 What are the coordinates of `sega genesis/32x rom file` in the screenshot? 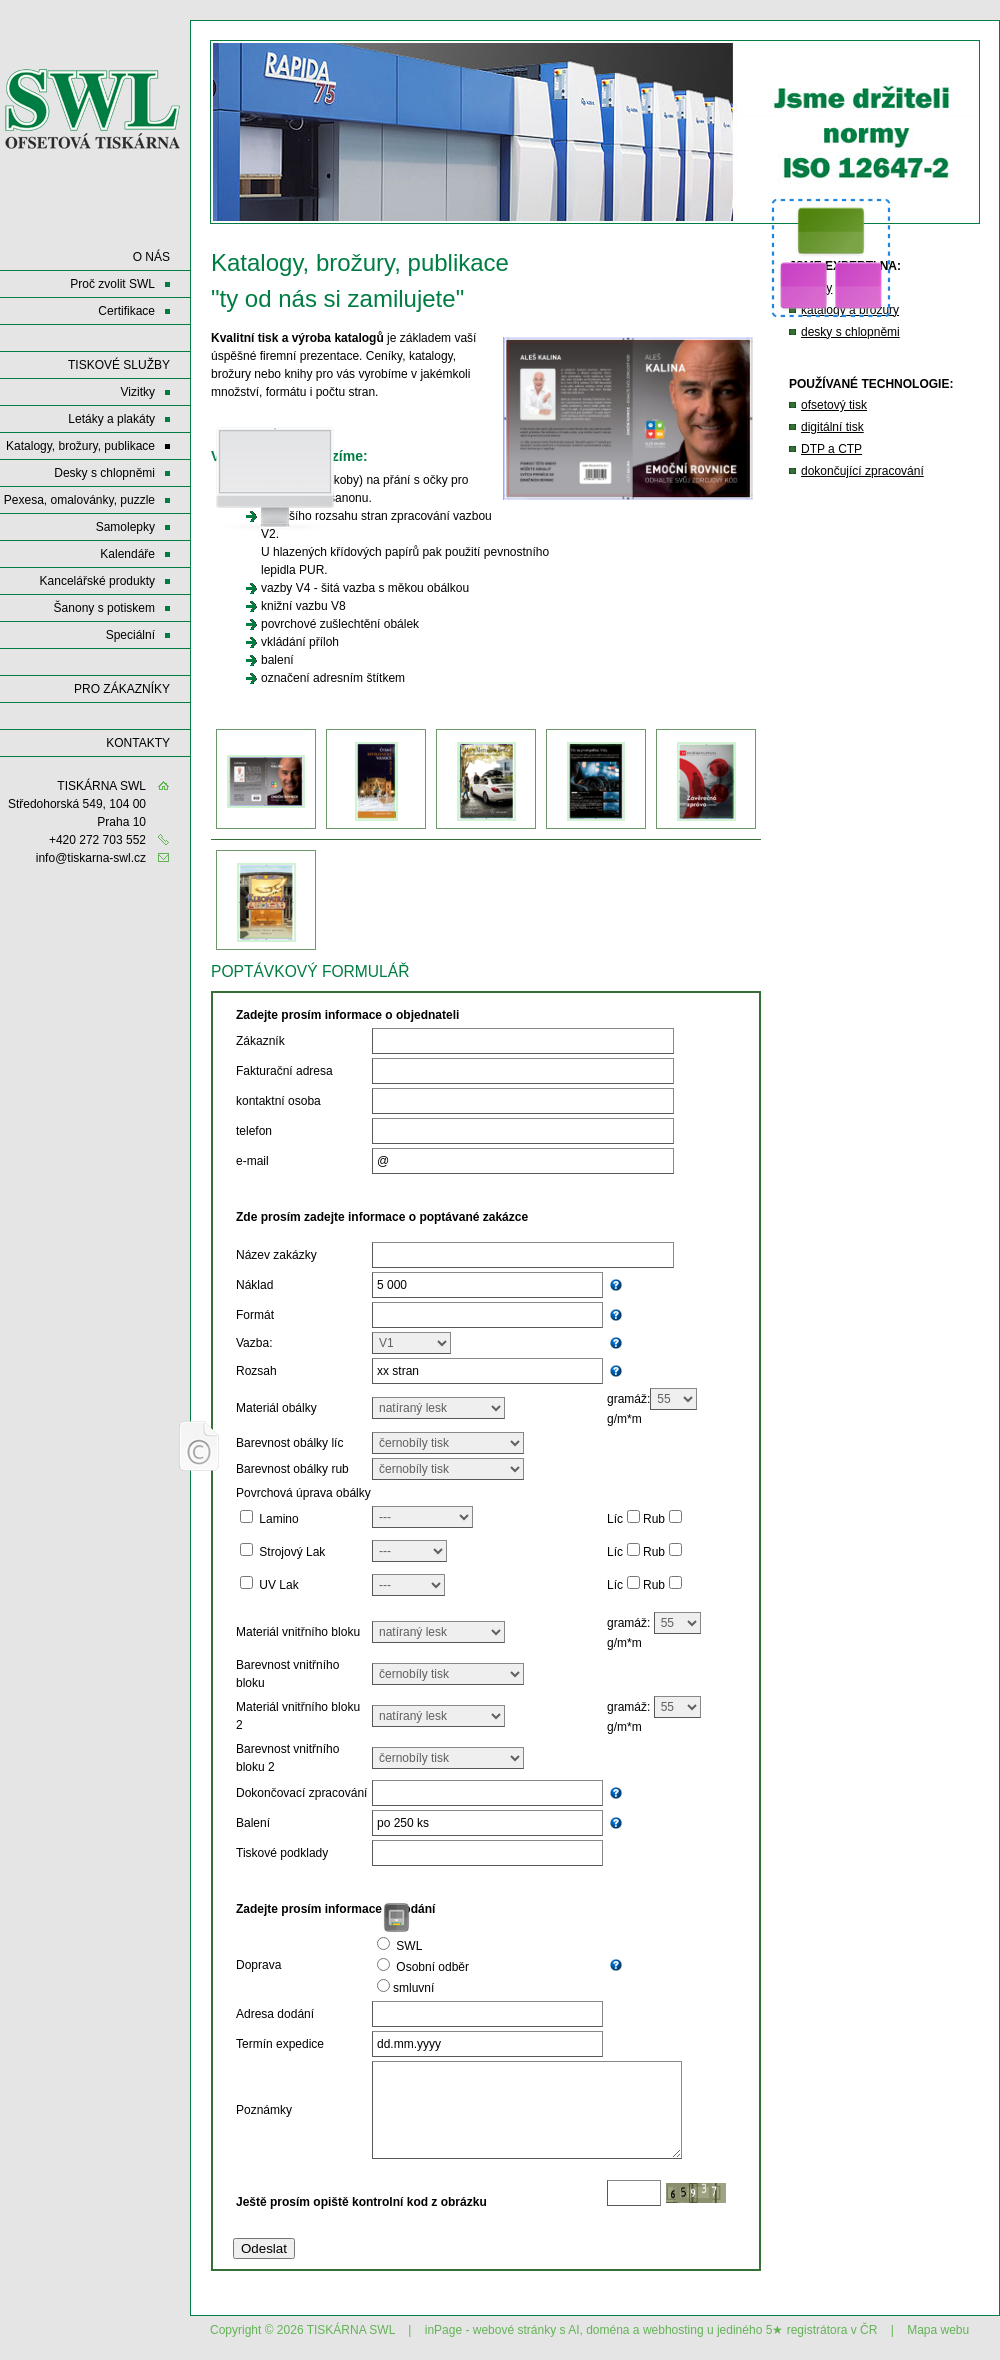 It's located at (396, 1917).